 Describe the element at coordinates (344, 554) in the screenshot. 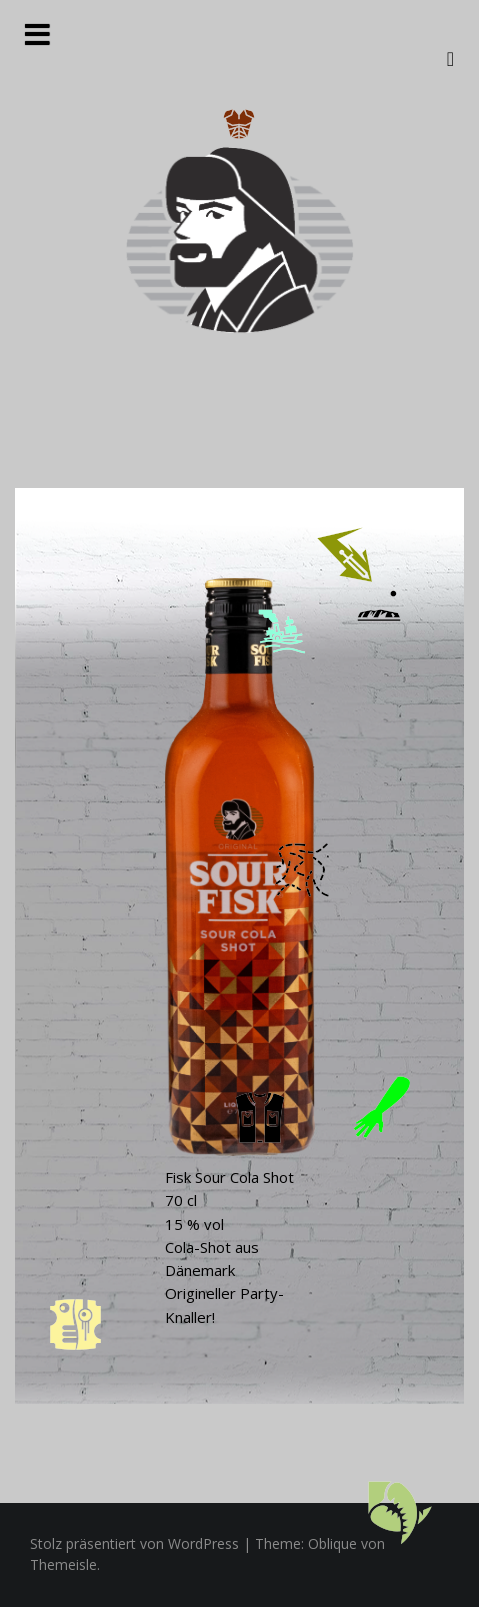

I see `activate ricochet or bouncing attack ability` at that location.